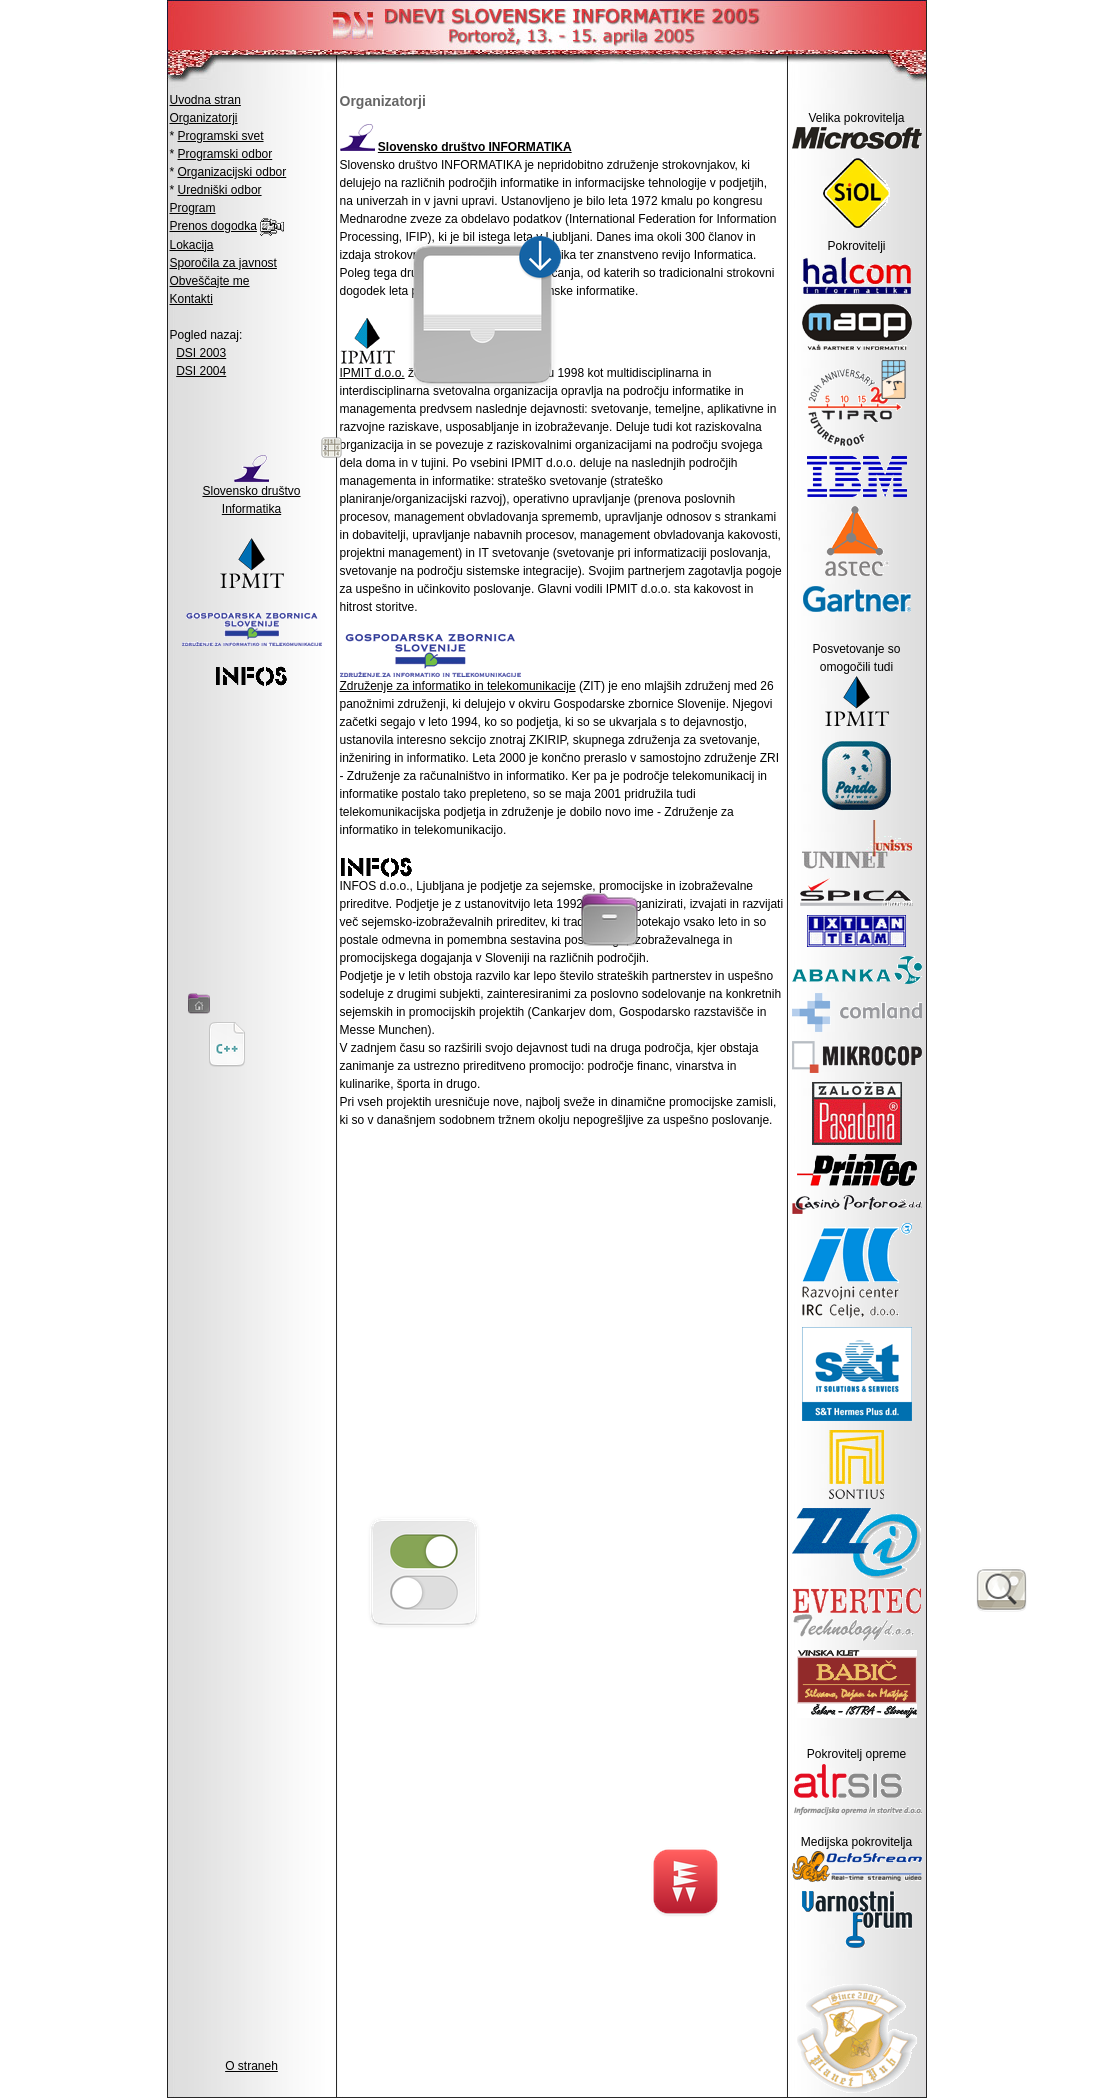 This screenshot has height=2098, width=1093. What do you see at coordinates (424, 1572) in the screenshot?
I see `open system tweaks or settings customization` at bounding box center [424, 1572].